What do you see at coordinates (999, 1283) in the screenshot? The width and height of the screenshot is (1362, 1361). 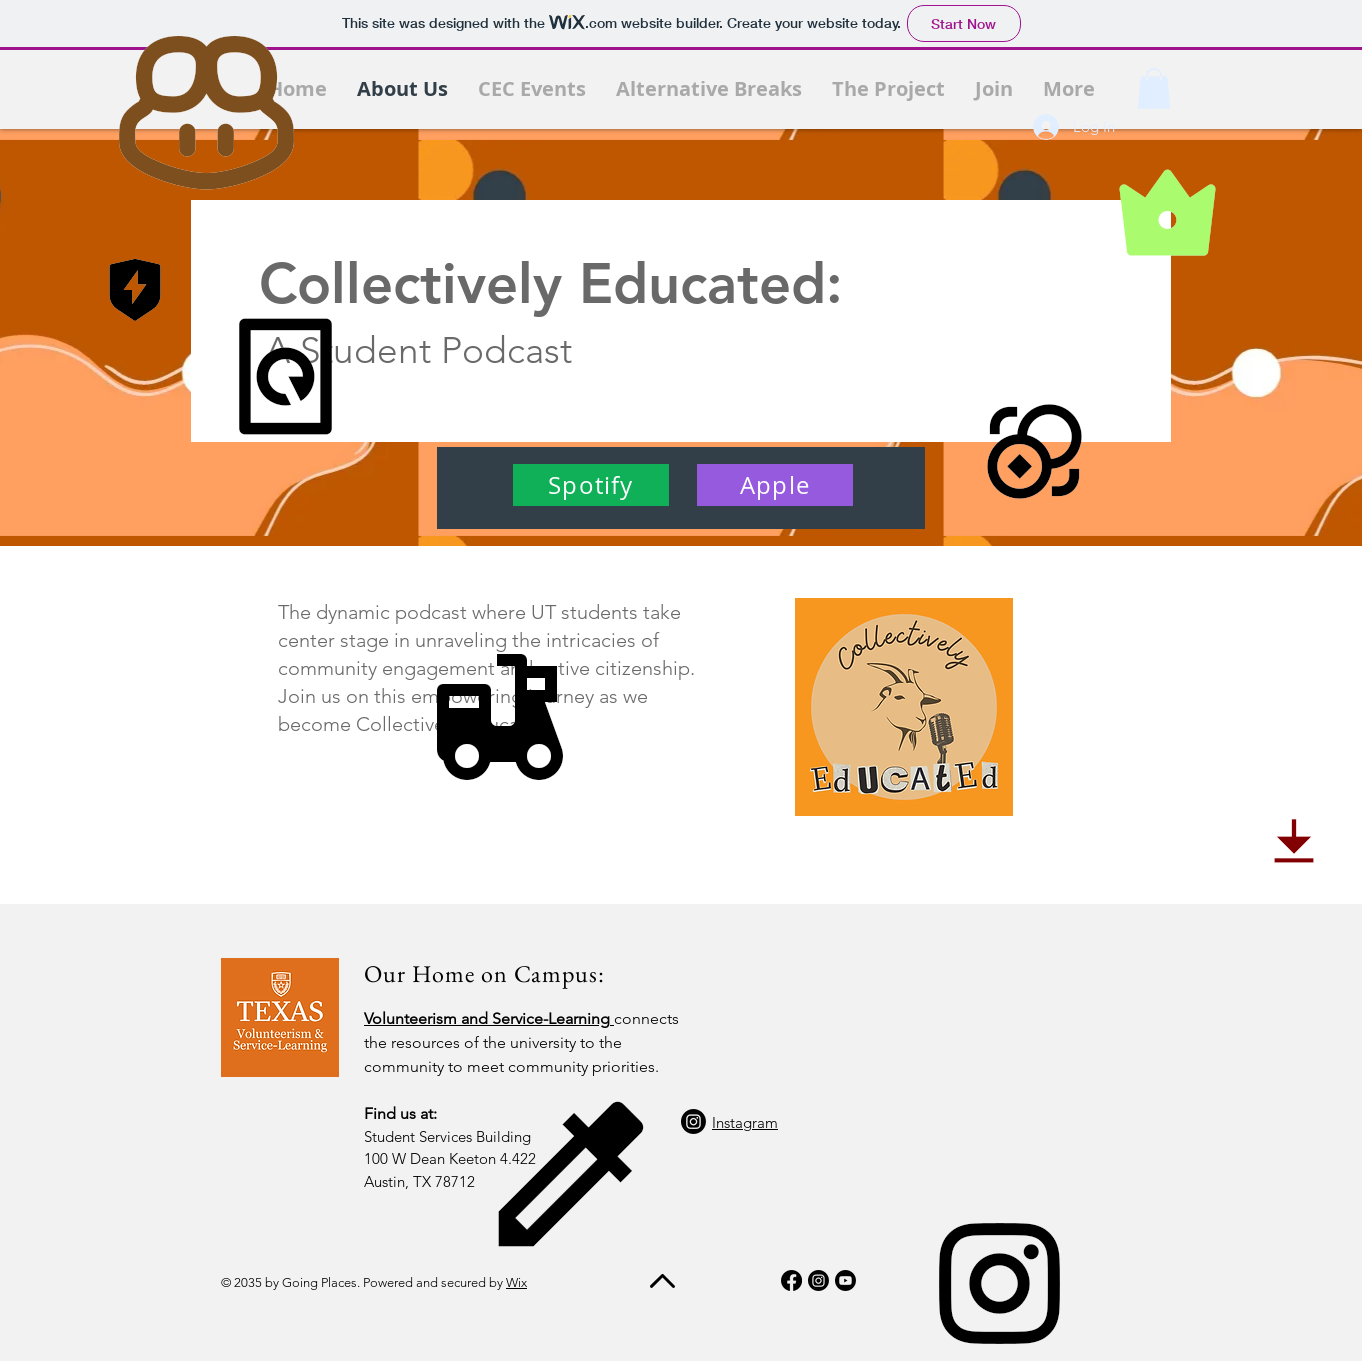 I see `open Instagram app` at bounding box center [999, 1283].